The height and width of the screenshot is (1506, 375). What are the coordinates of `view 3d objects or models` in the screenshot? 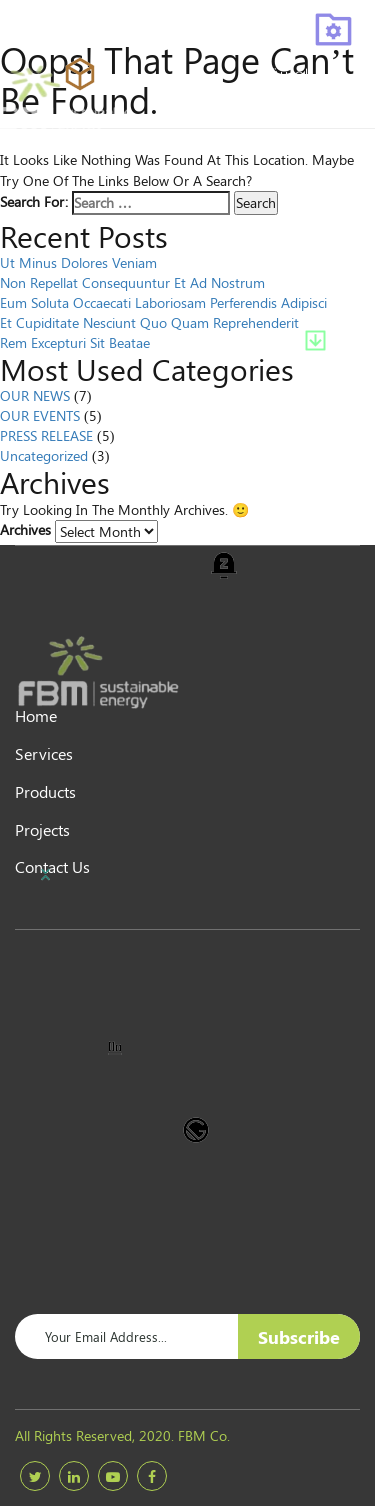 It's located at (80, 74).